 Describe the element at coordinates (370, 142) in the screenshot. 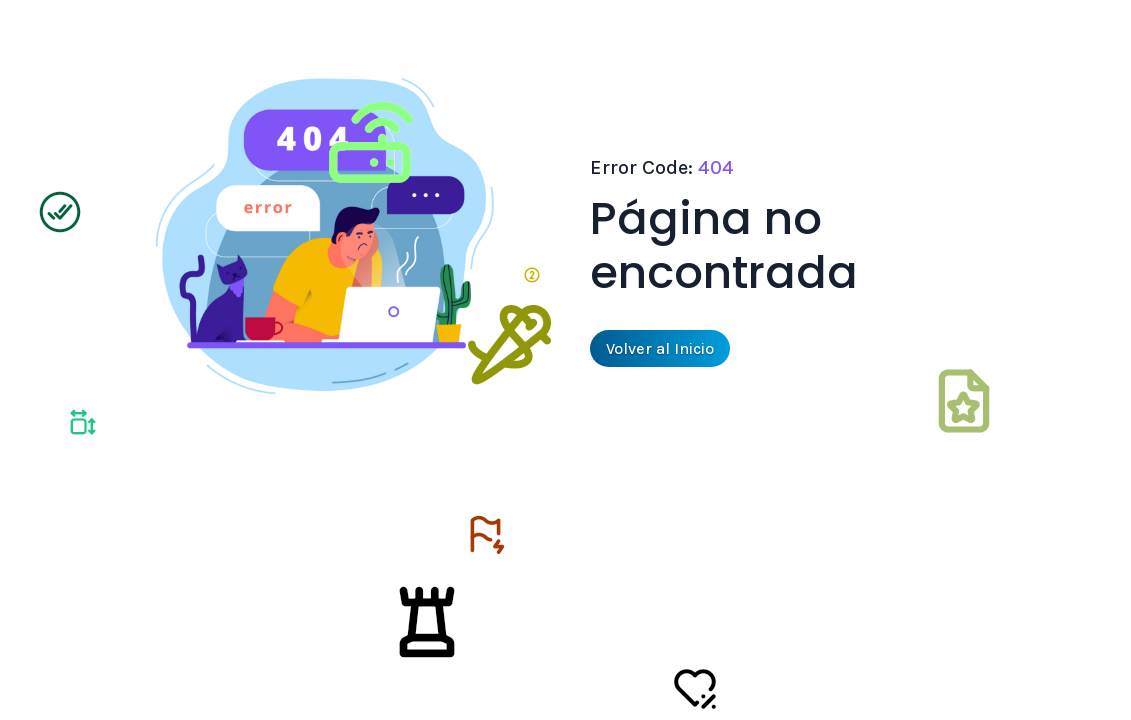

I see `access router or network settings` at that location.